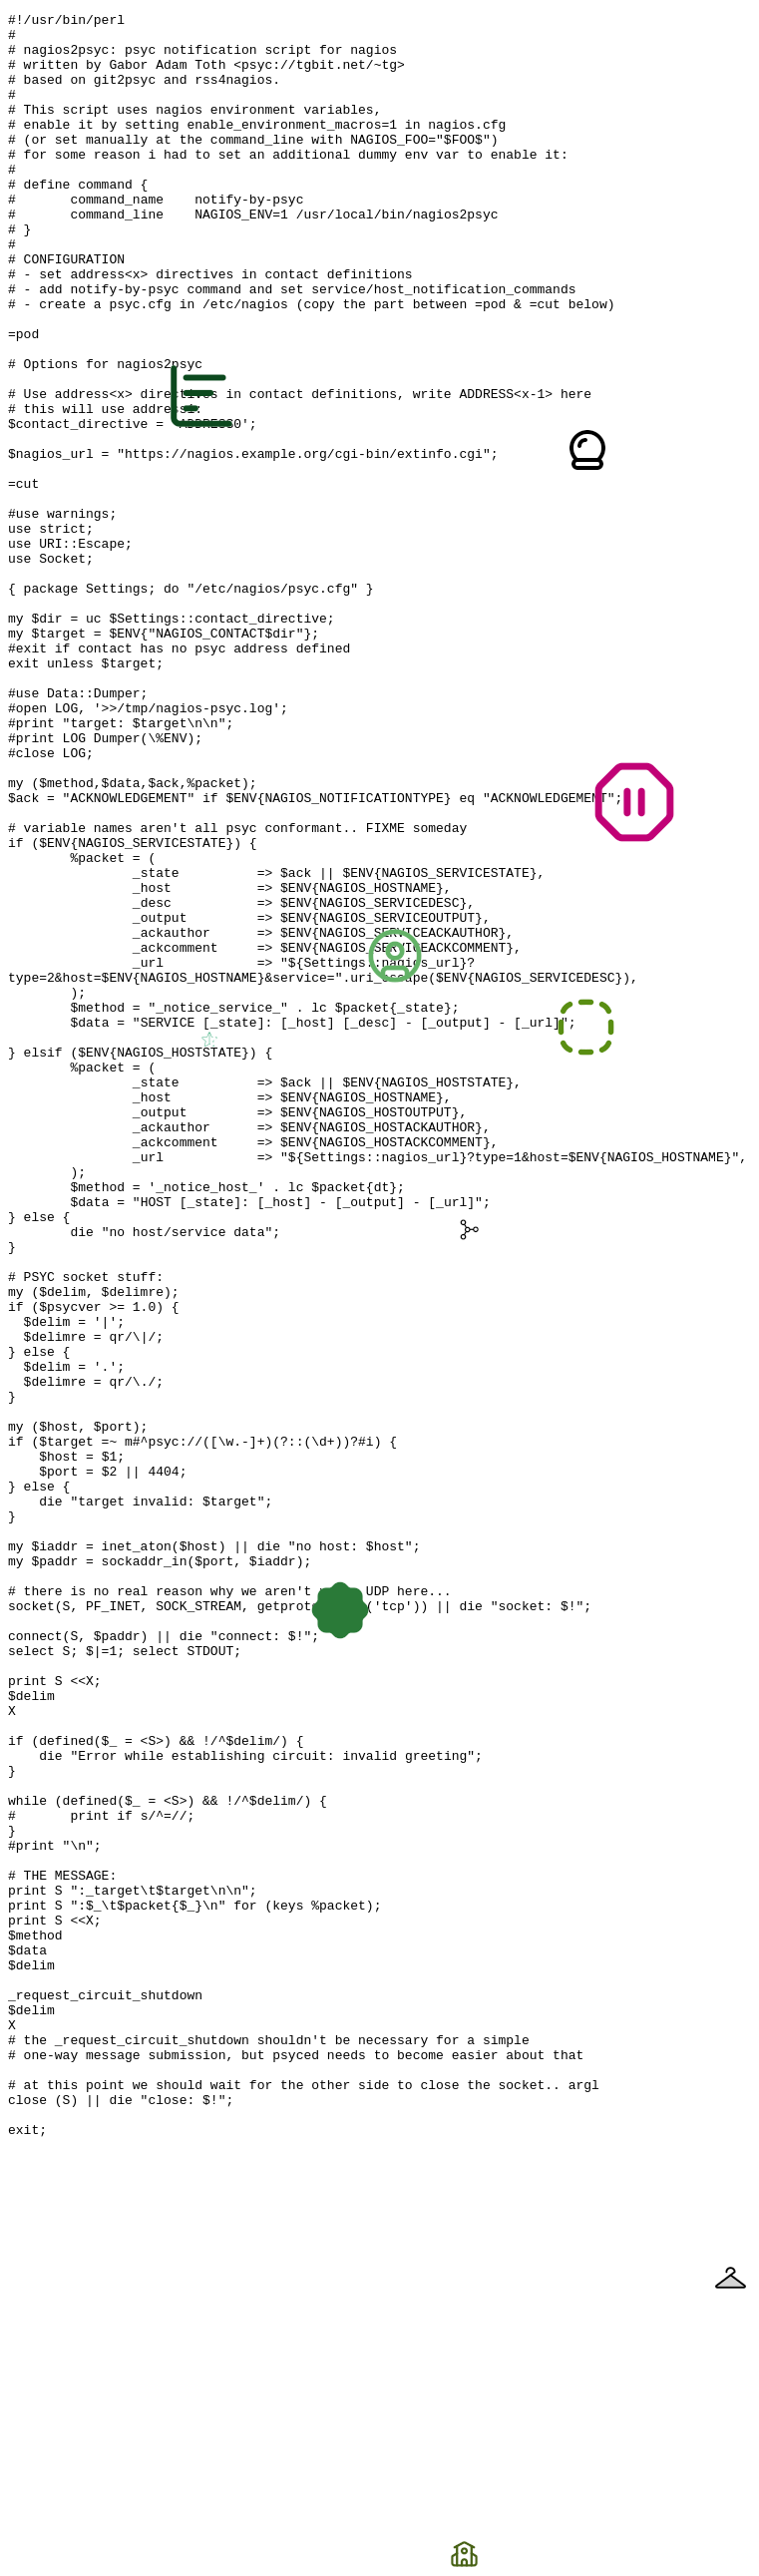 This screenshot has height=2576, width=759. What do you see at coordinates (395, 956) in the screenshot?
I see `view your profile` at bounding box center [395, 956].